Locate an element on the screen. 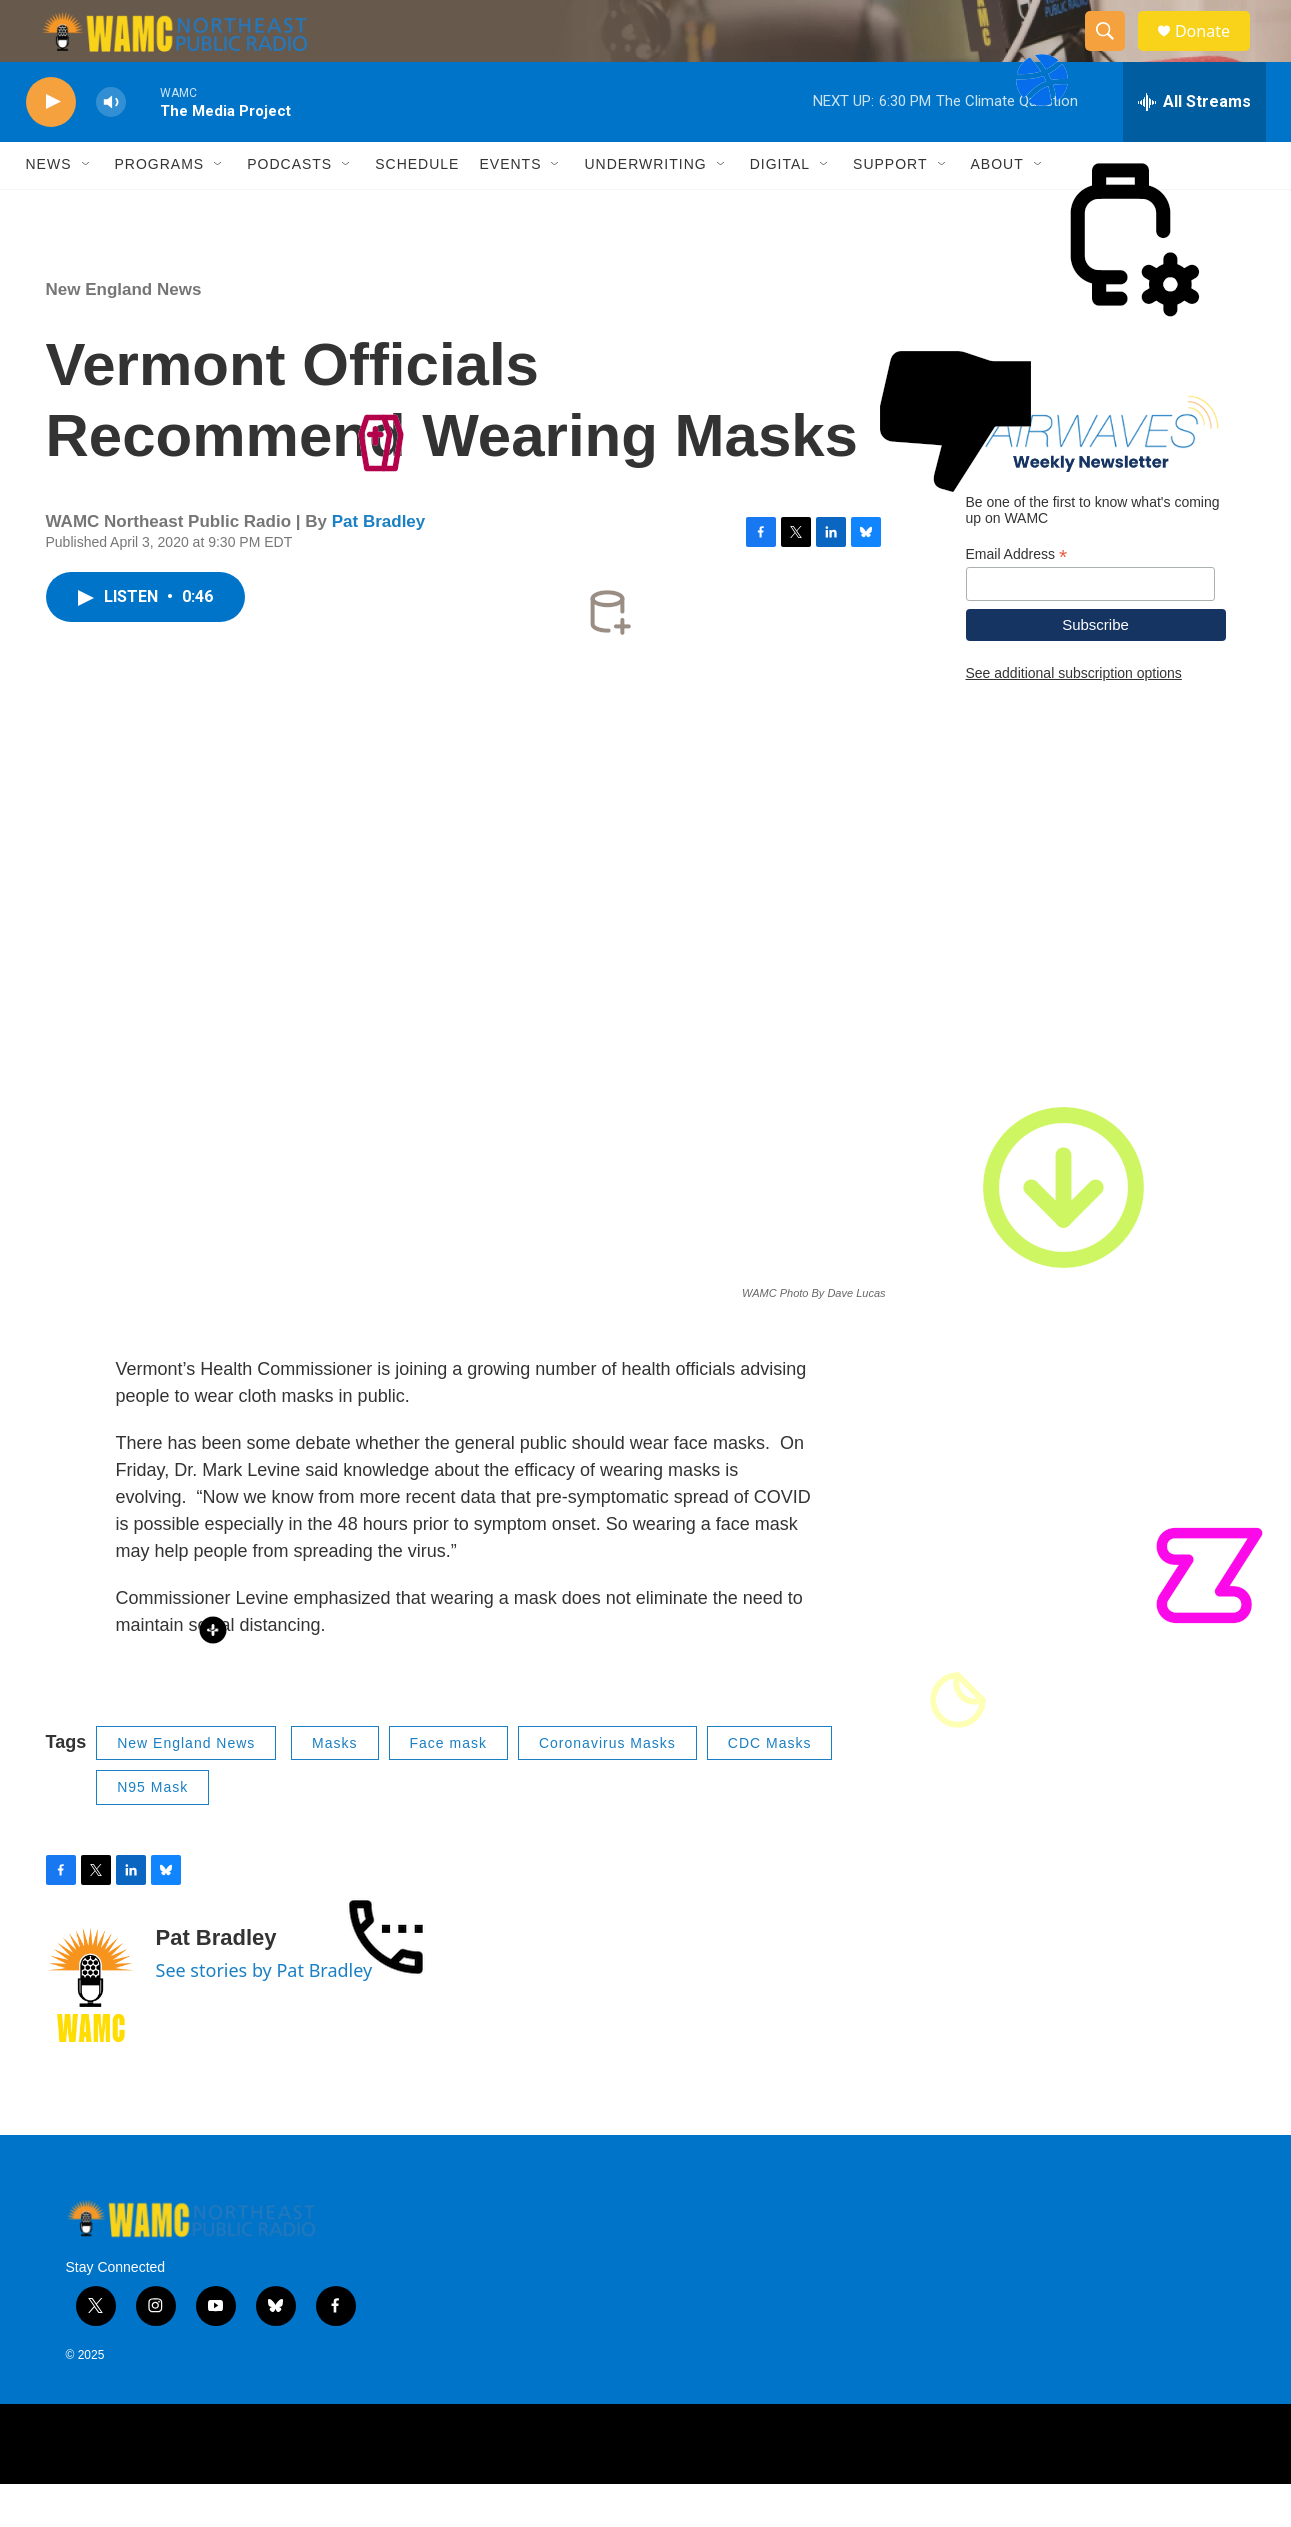 The width and height of the screenshot is (1291, 2527). visit dribbble profile or portfolio is located at coordinates (1042, 80).